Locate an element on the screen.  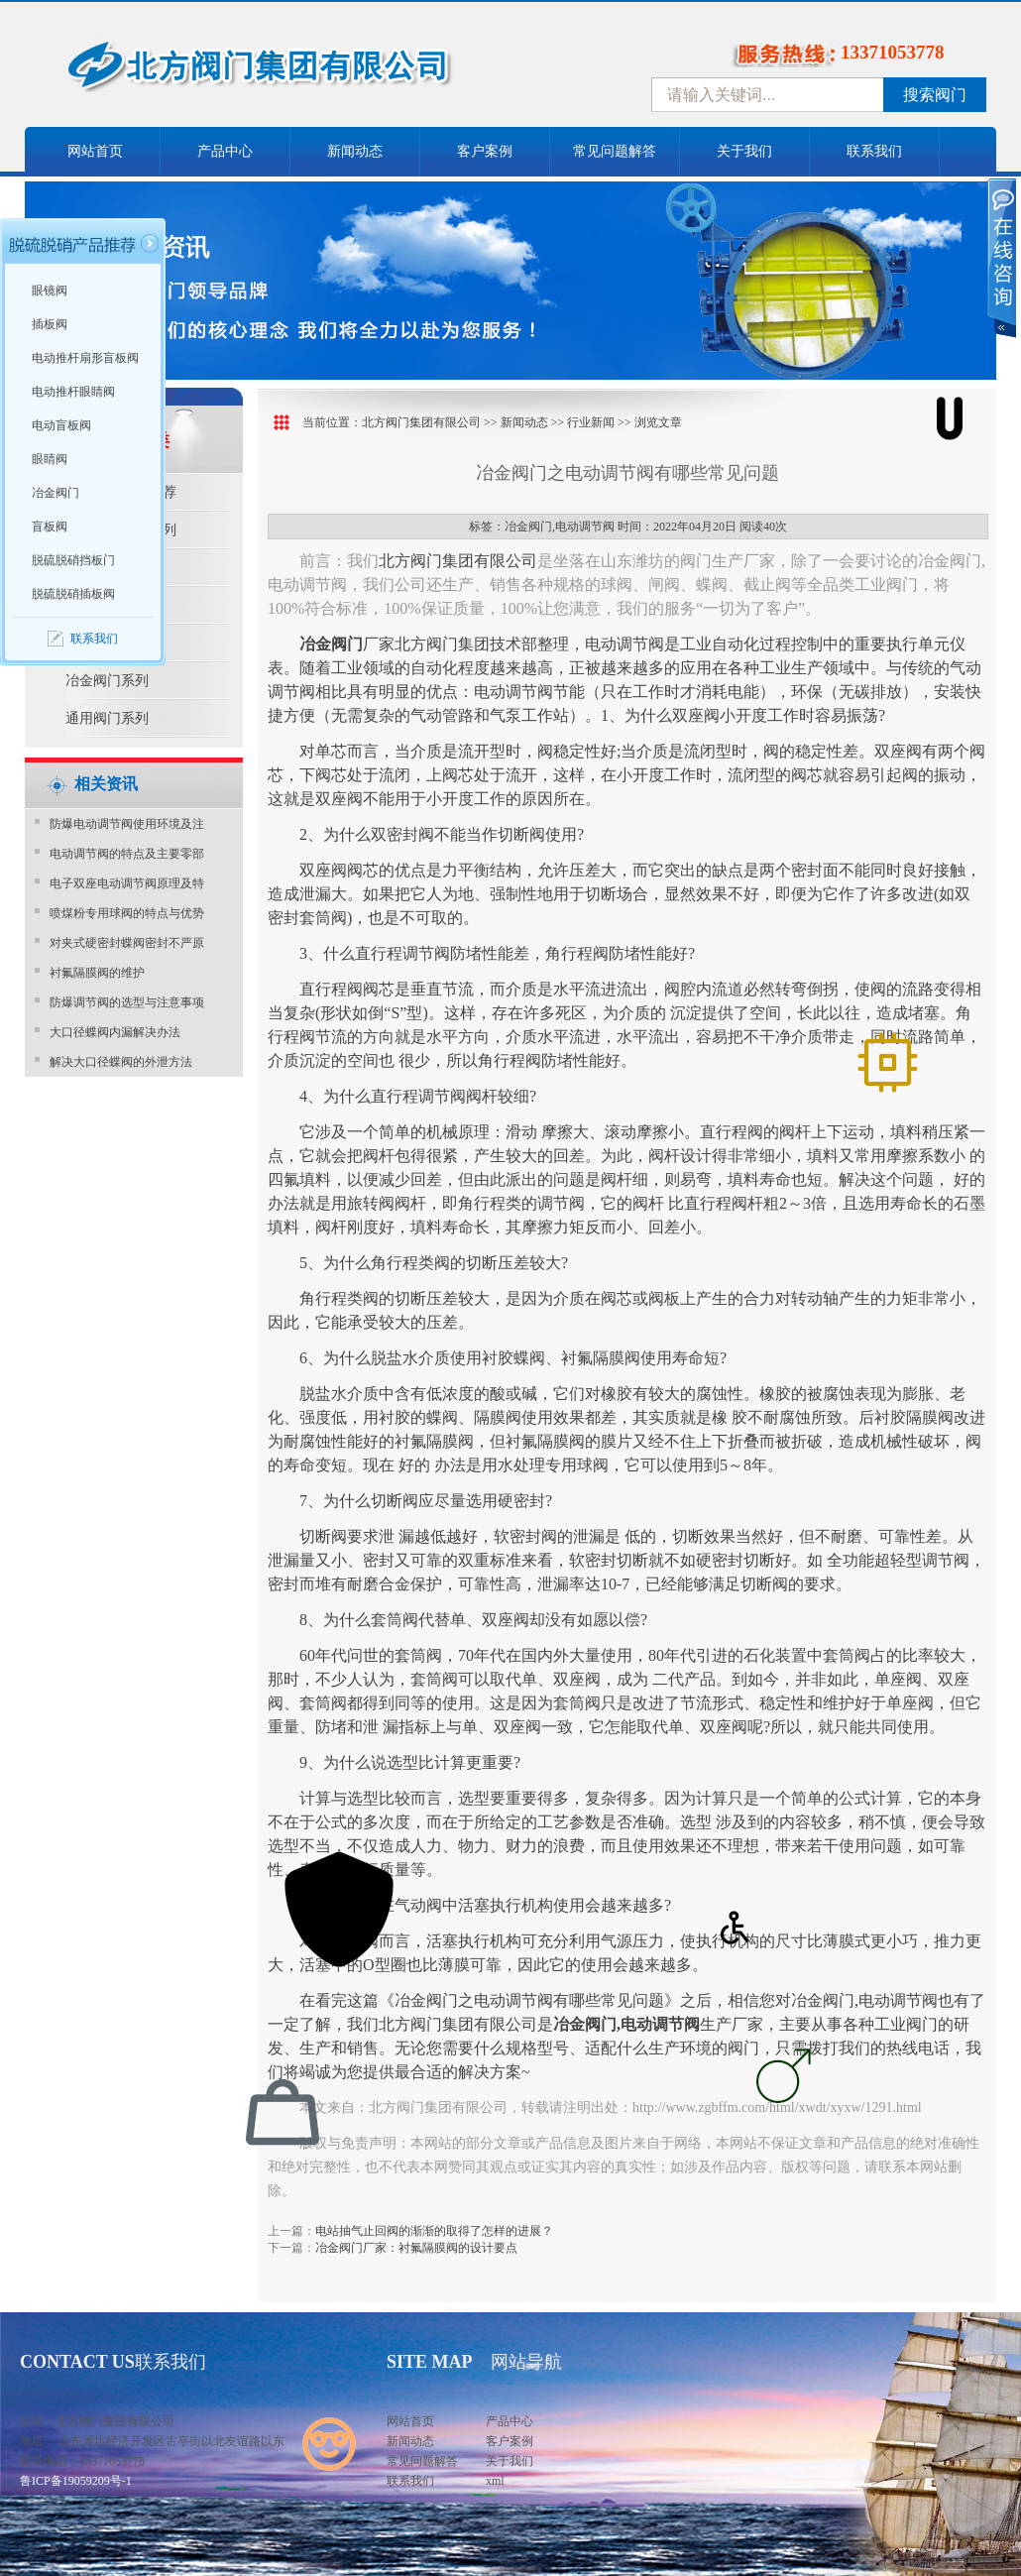
view system processor information is located at coordinates (887, 1062).